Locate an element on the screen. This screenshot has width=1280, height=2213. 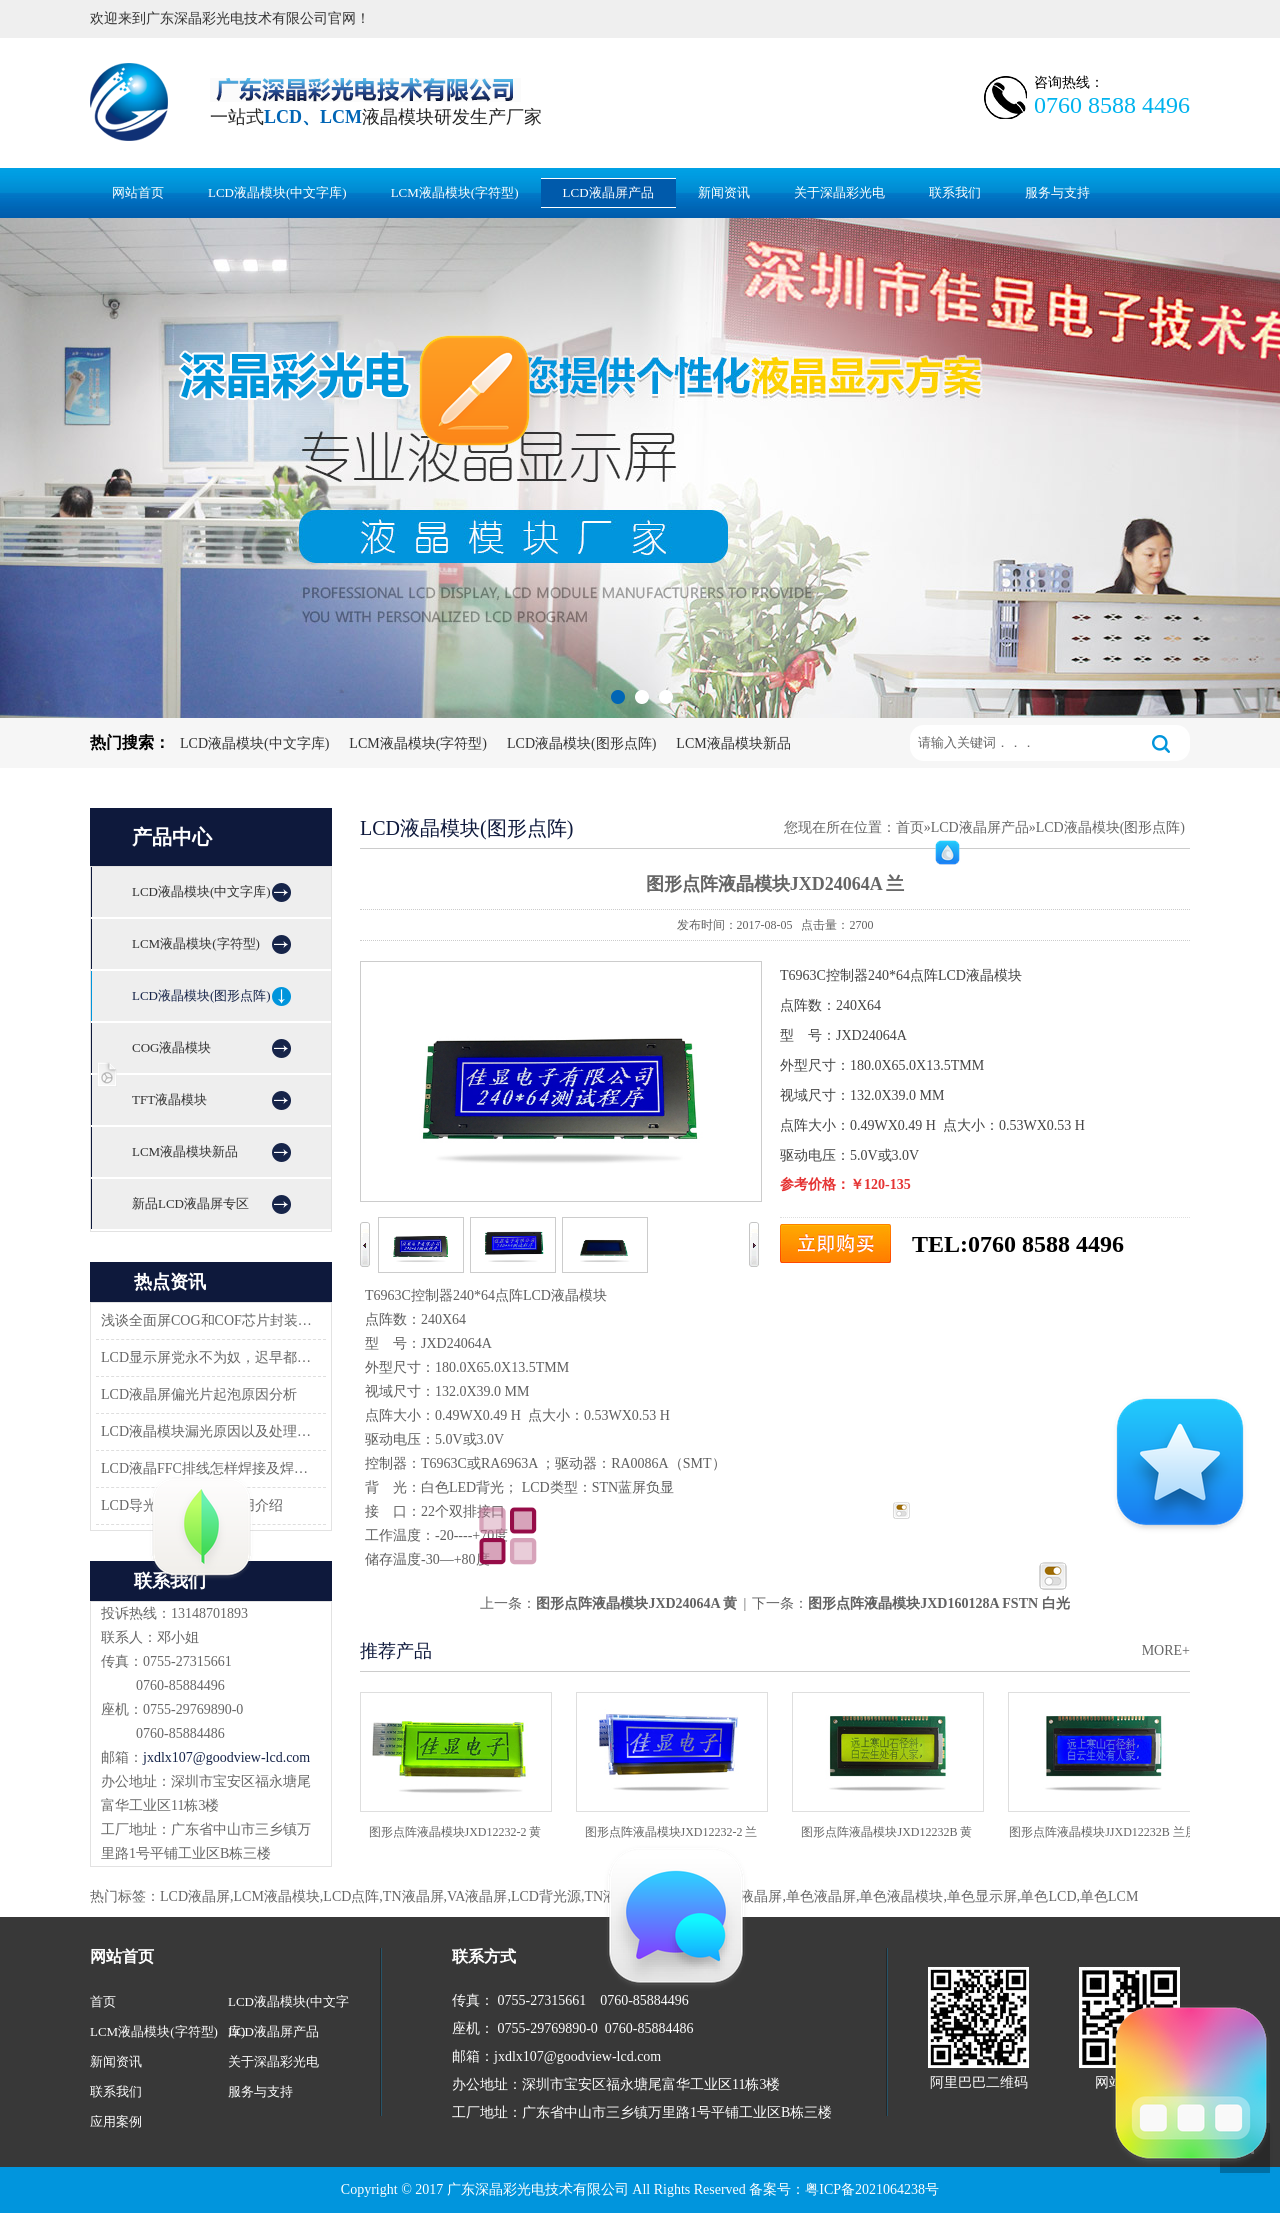
open compizconfig settings manager is located at coordinates (1180, 1462).